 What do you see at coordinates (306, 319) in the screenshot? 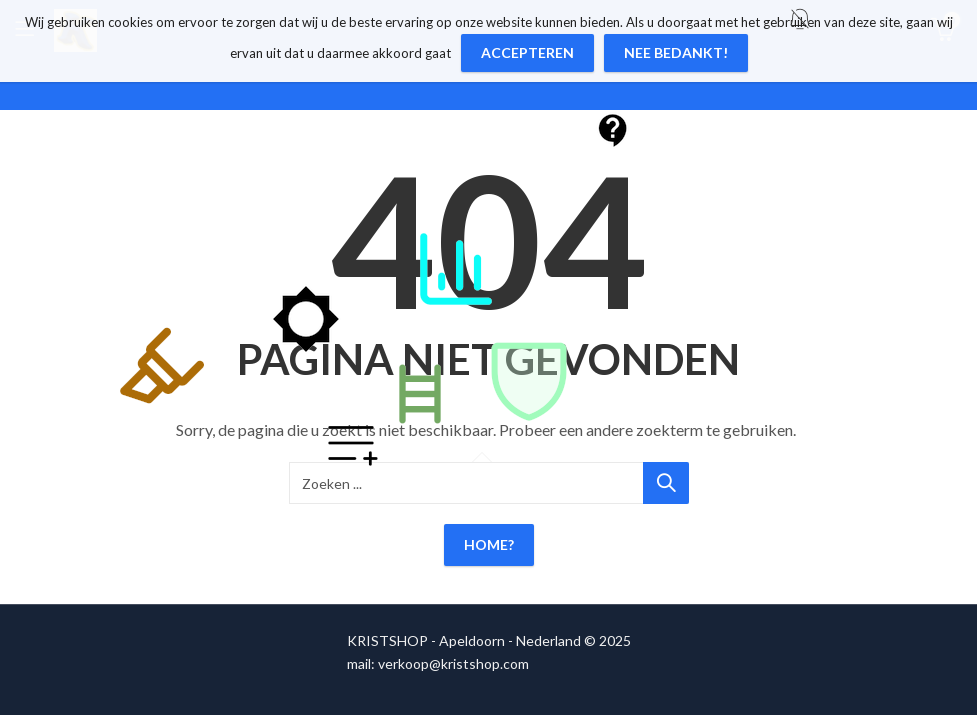
I see `adjust screen brightness settings` at bounding box center [306, 319].